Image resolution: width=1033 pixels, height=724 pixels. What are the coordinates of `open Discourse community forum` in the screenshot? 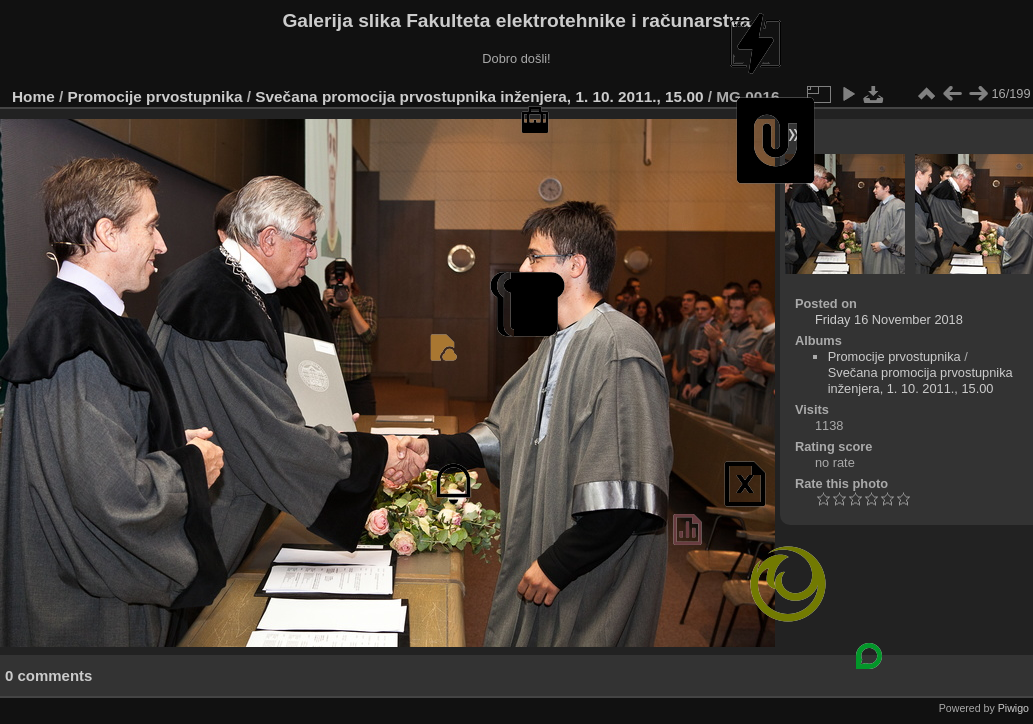 It's located at (869, 656).